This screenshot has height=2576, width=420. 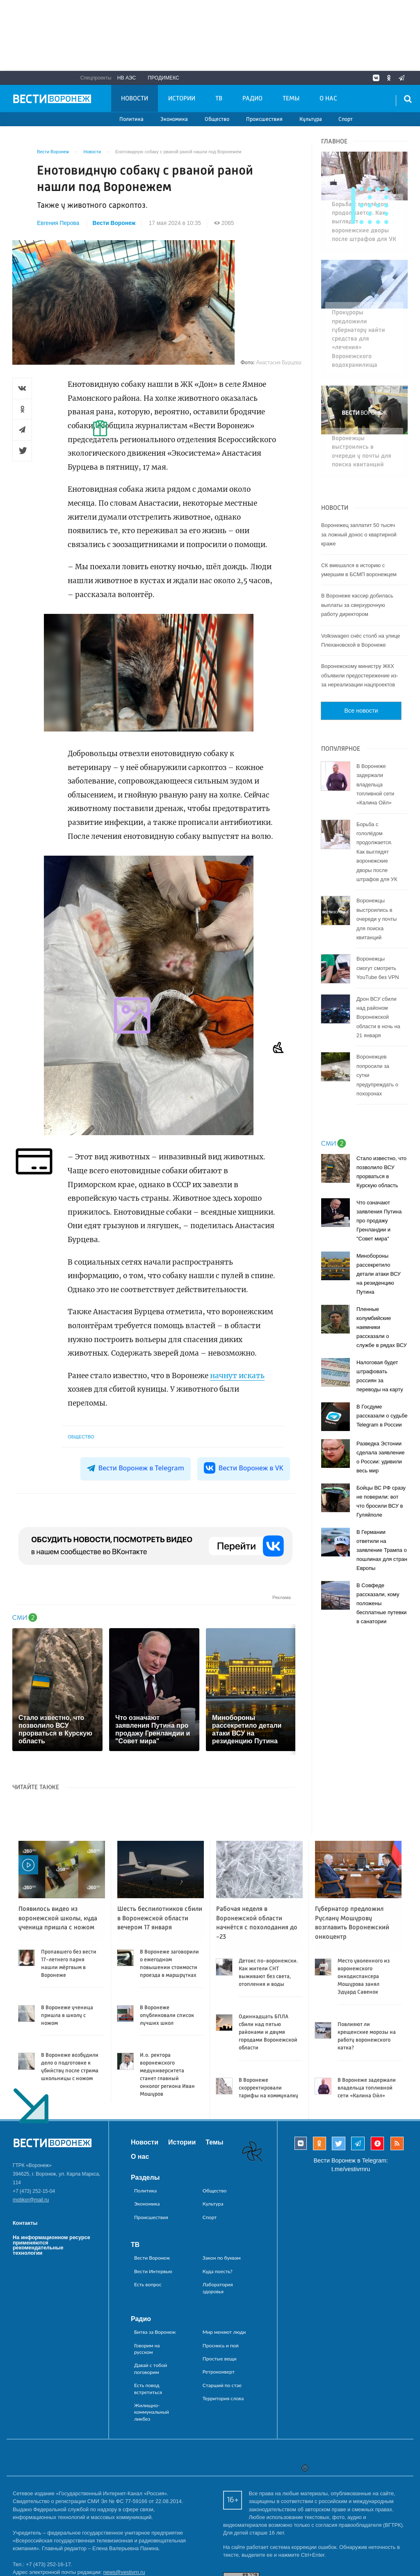 What do you see at coordinates (132, 1015) in the screenshot?
I see `view image or photo` at bounding box center [132, 1015].